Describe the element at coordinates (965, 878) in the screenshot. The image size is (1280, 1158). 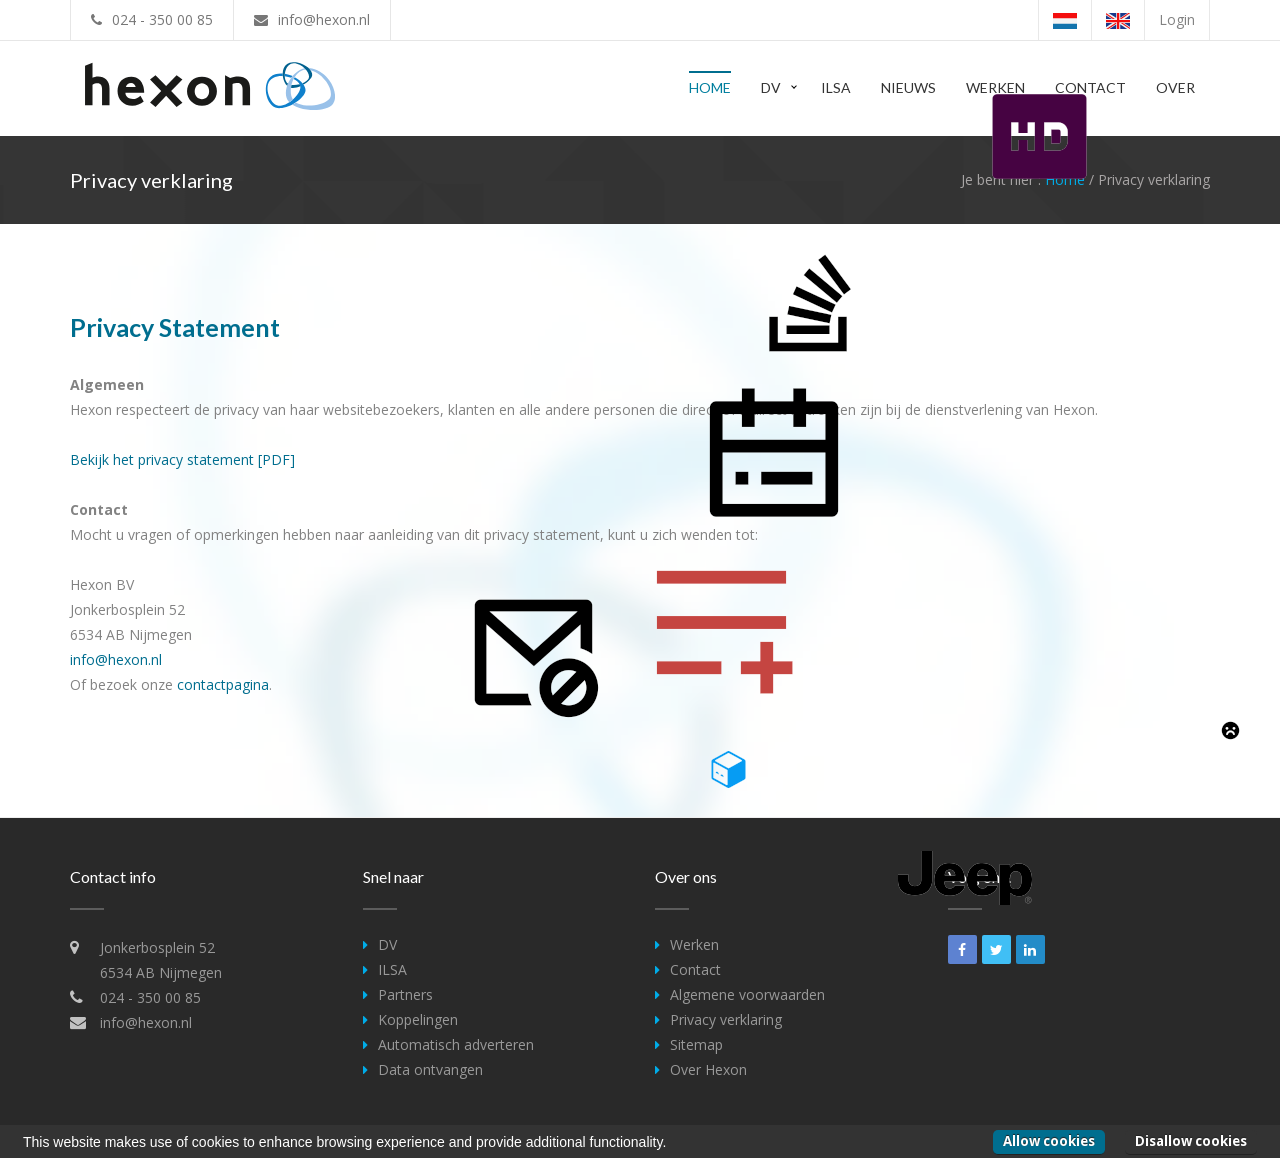
I see `Jeep brand logo` at that location.